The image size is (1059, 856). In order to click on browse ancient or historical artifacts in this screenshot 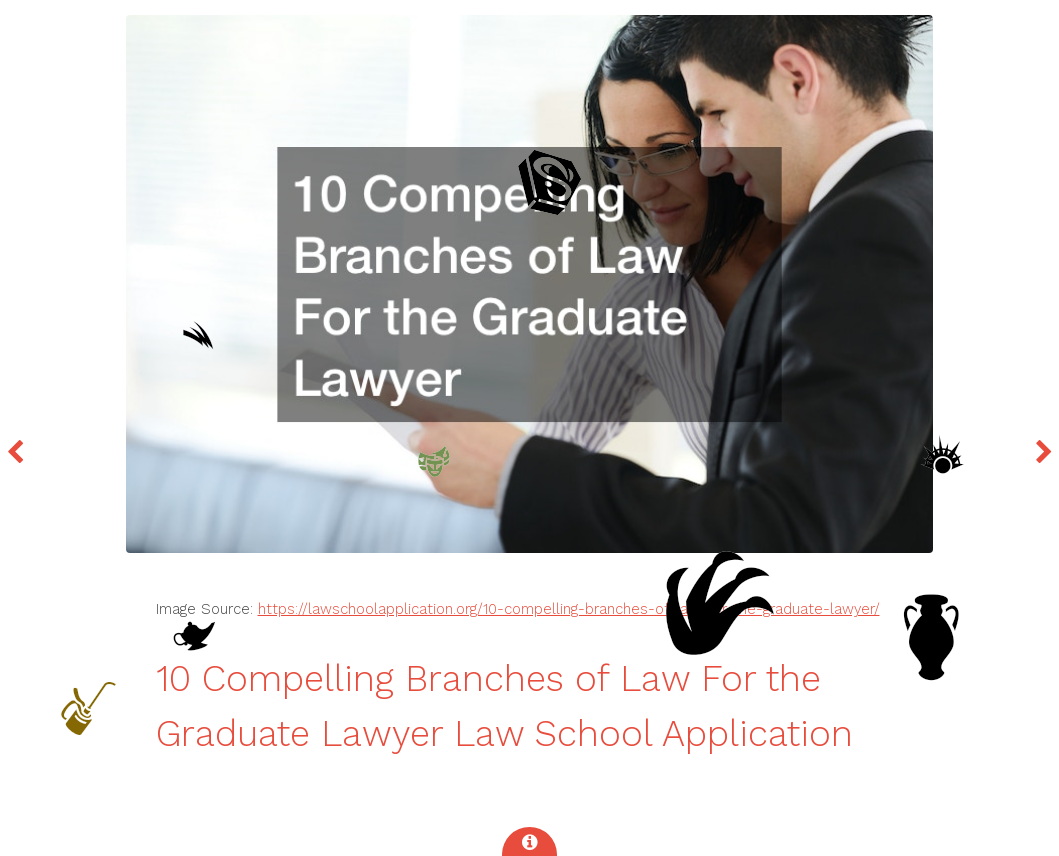, I will do `click(931, 637)`.